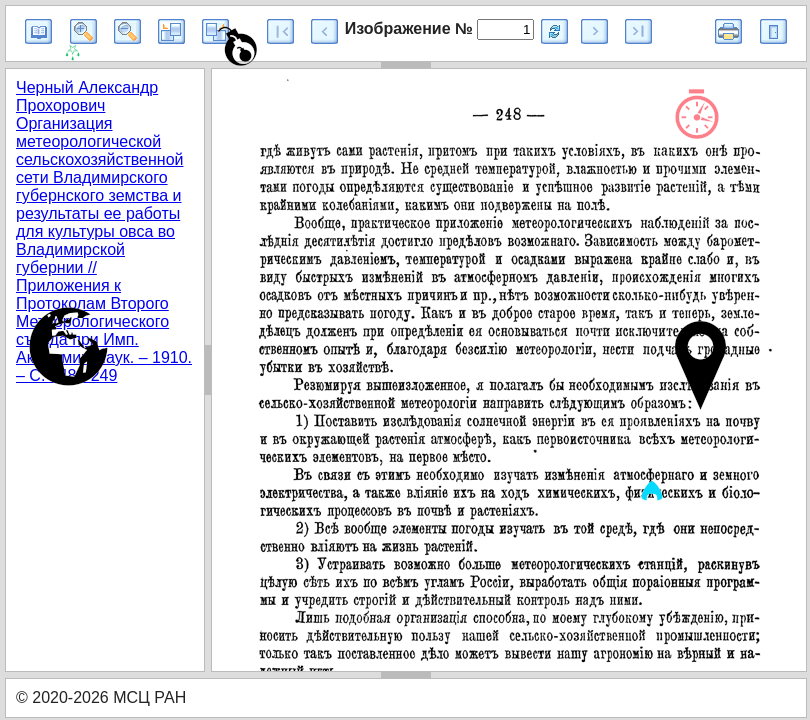 The width and height of the screenshot is (810, 720). Describe the element at coordinates (652, 490) in the screenshot. I see `onigiri or rice ball food item` at that location.